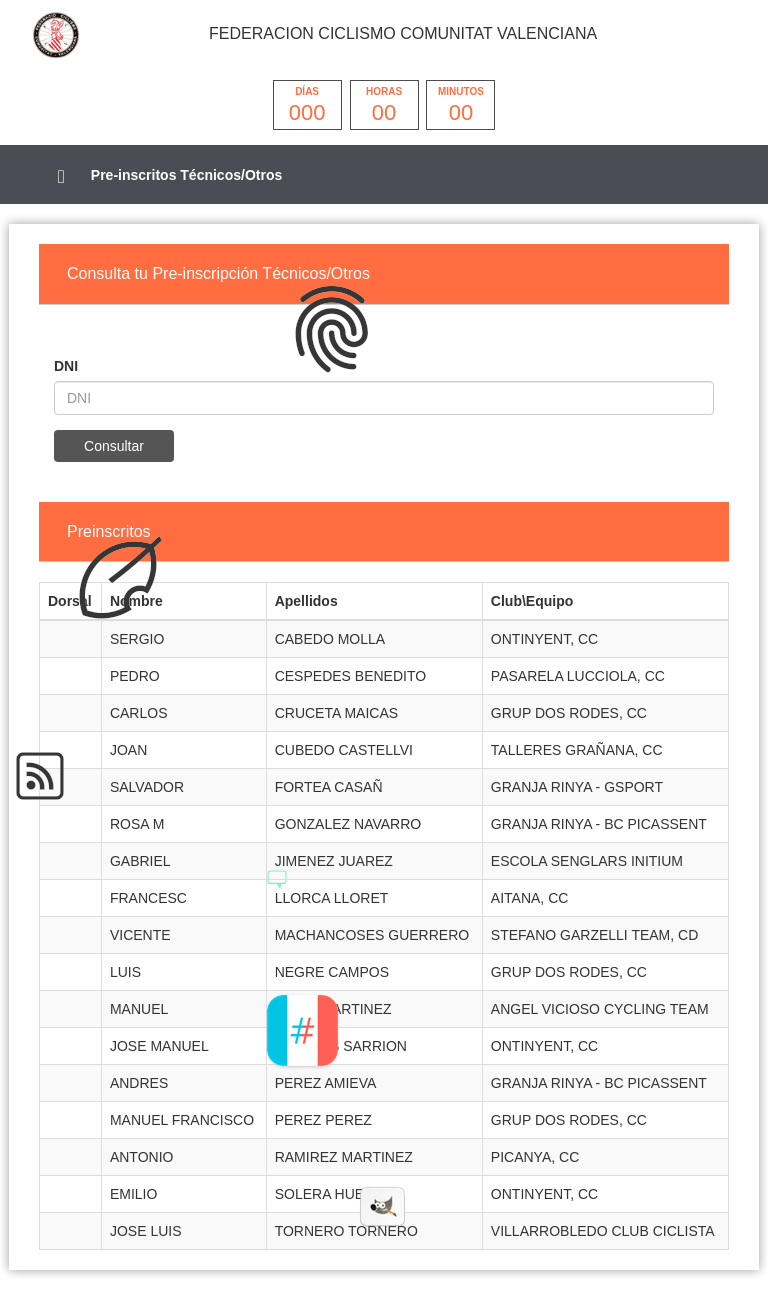  What do you see at coordinates (334, 330) in the screenshot?
I see `authenticate with biometric fingerprint` at bounding box center [334, 330].